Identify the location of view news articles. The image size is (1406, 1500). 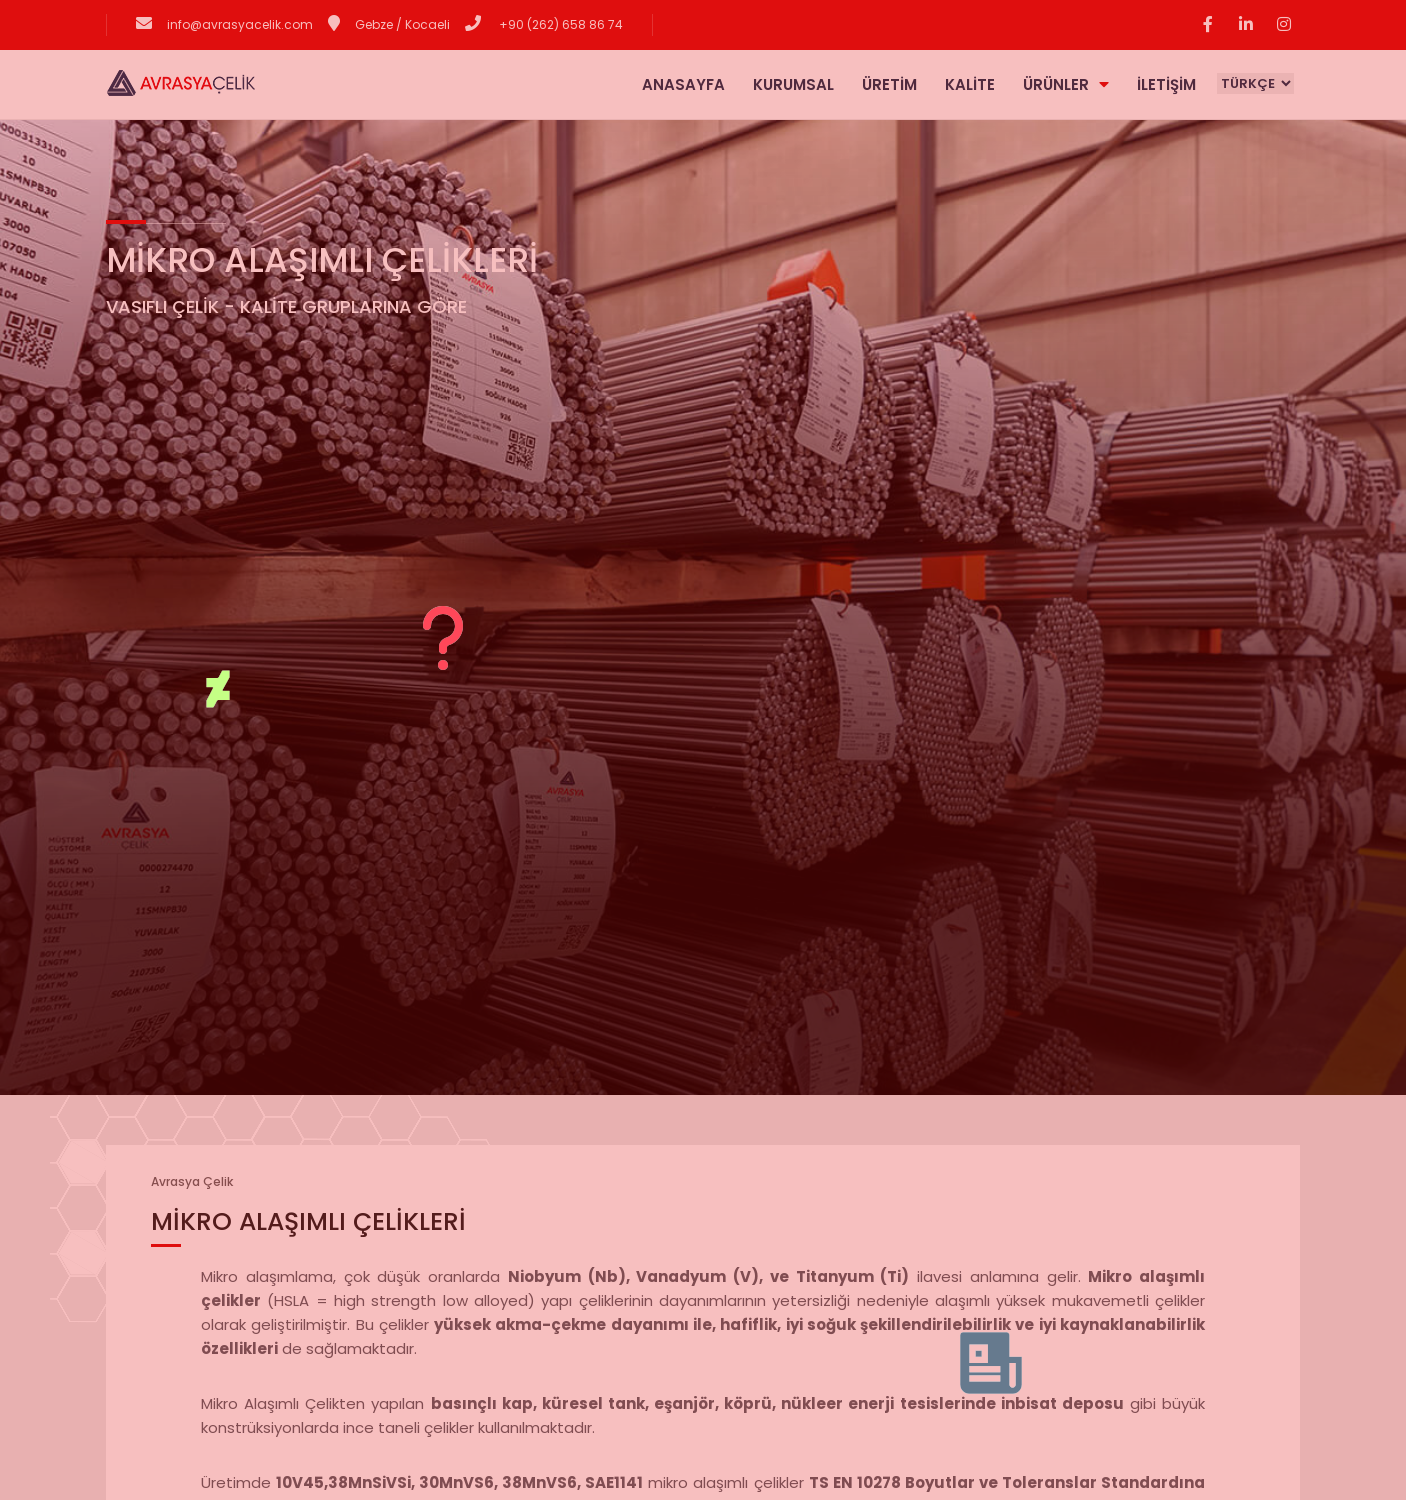
(991, 1363).